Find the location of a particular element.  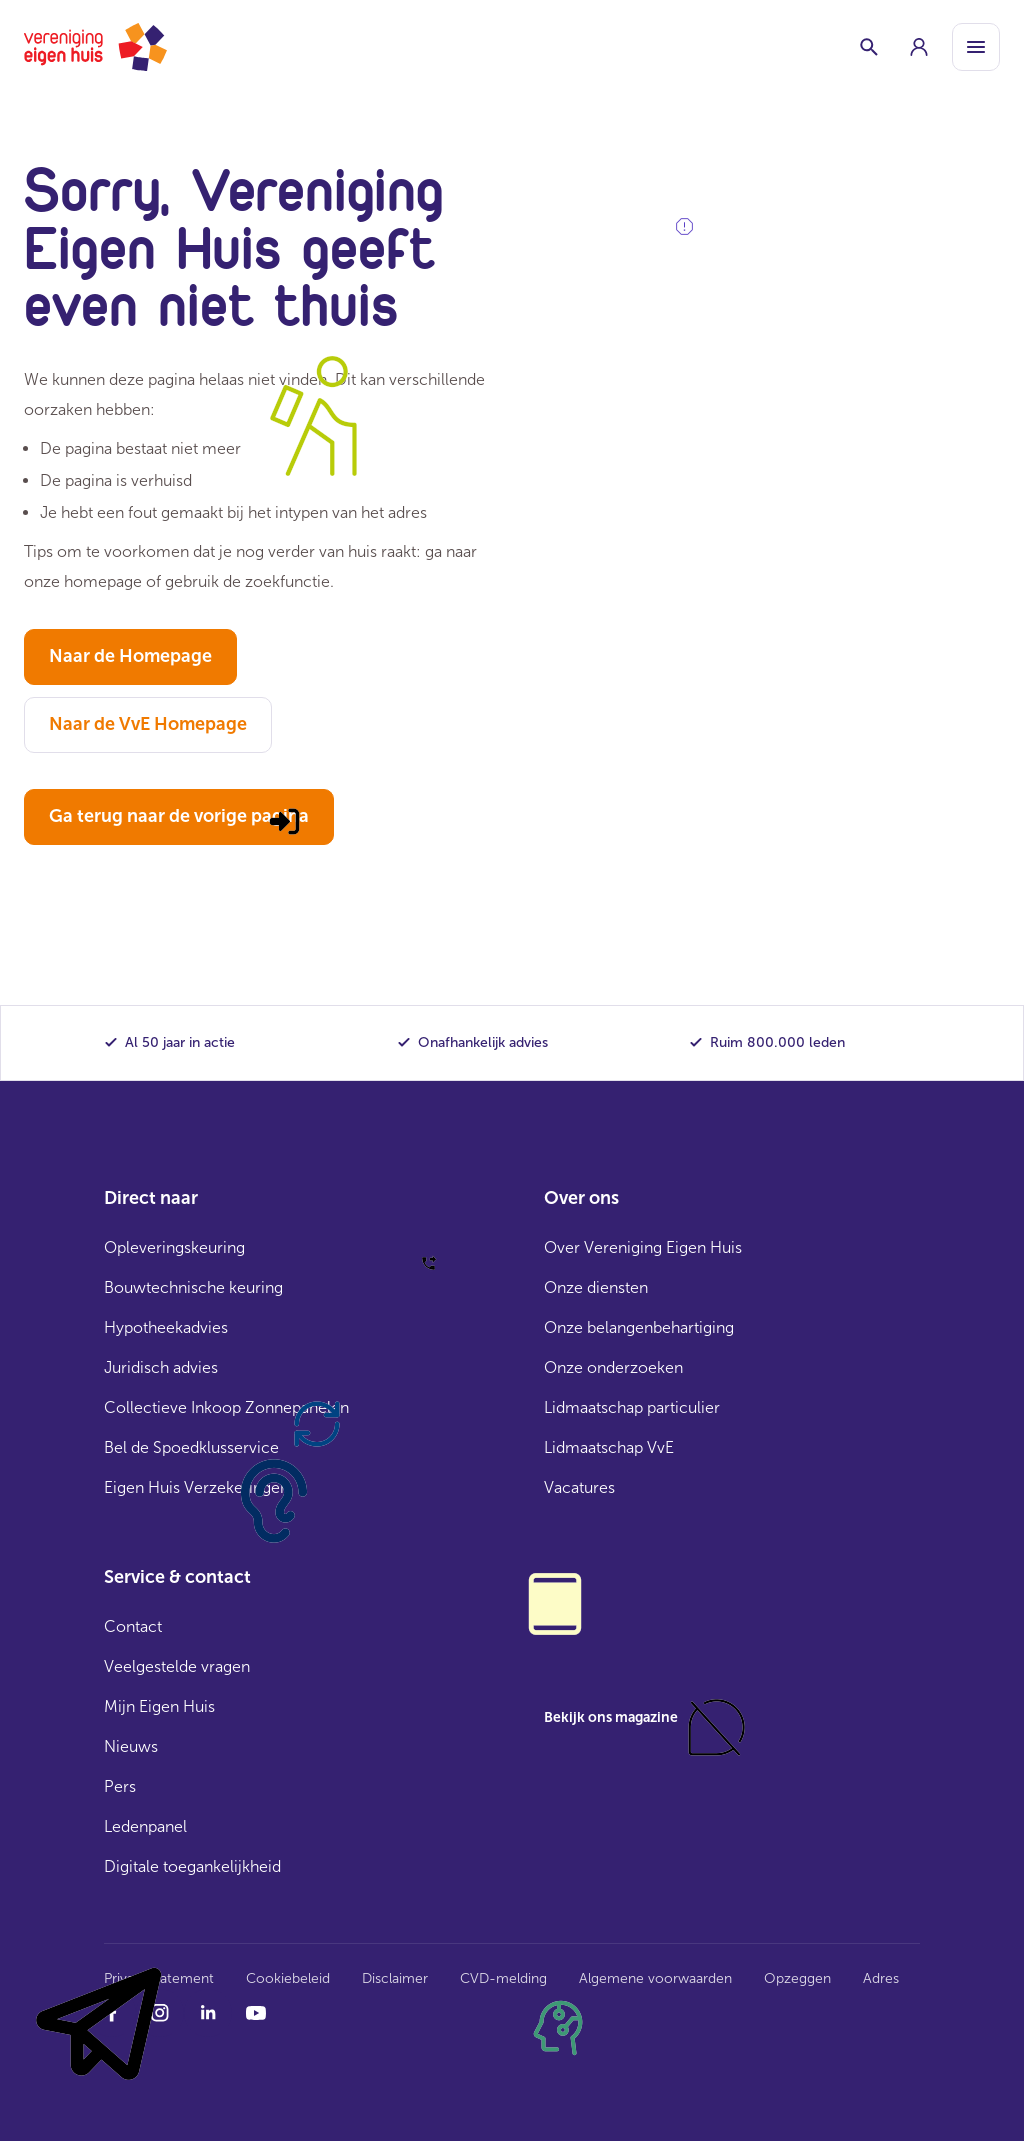

switch to tablet view is located at coordinates (555, 1604).